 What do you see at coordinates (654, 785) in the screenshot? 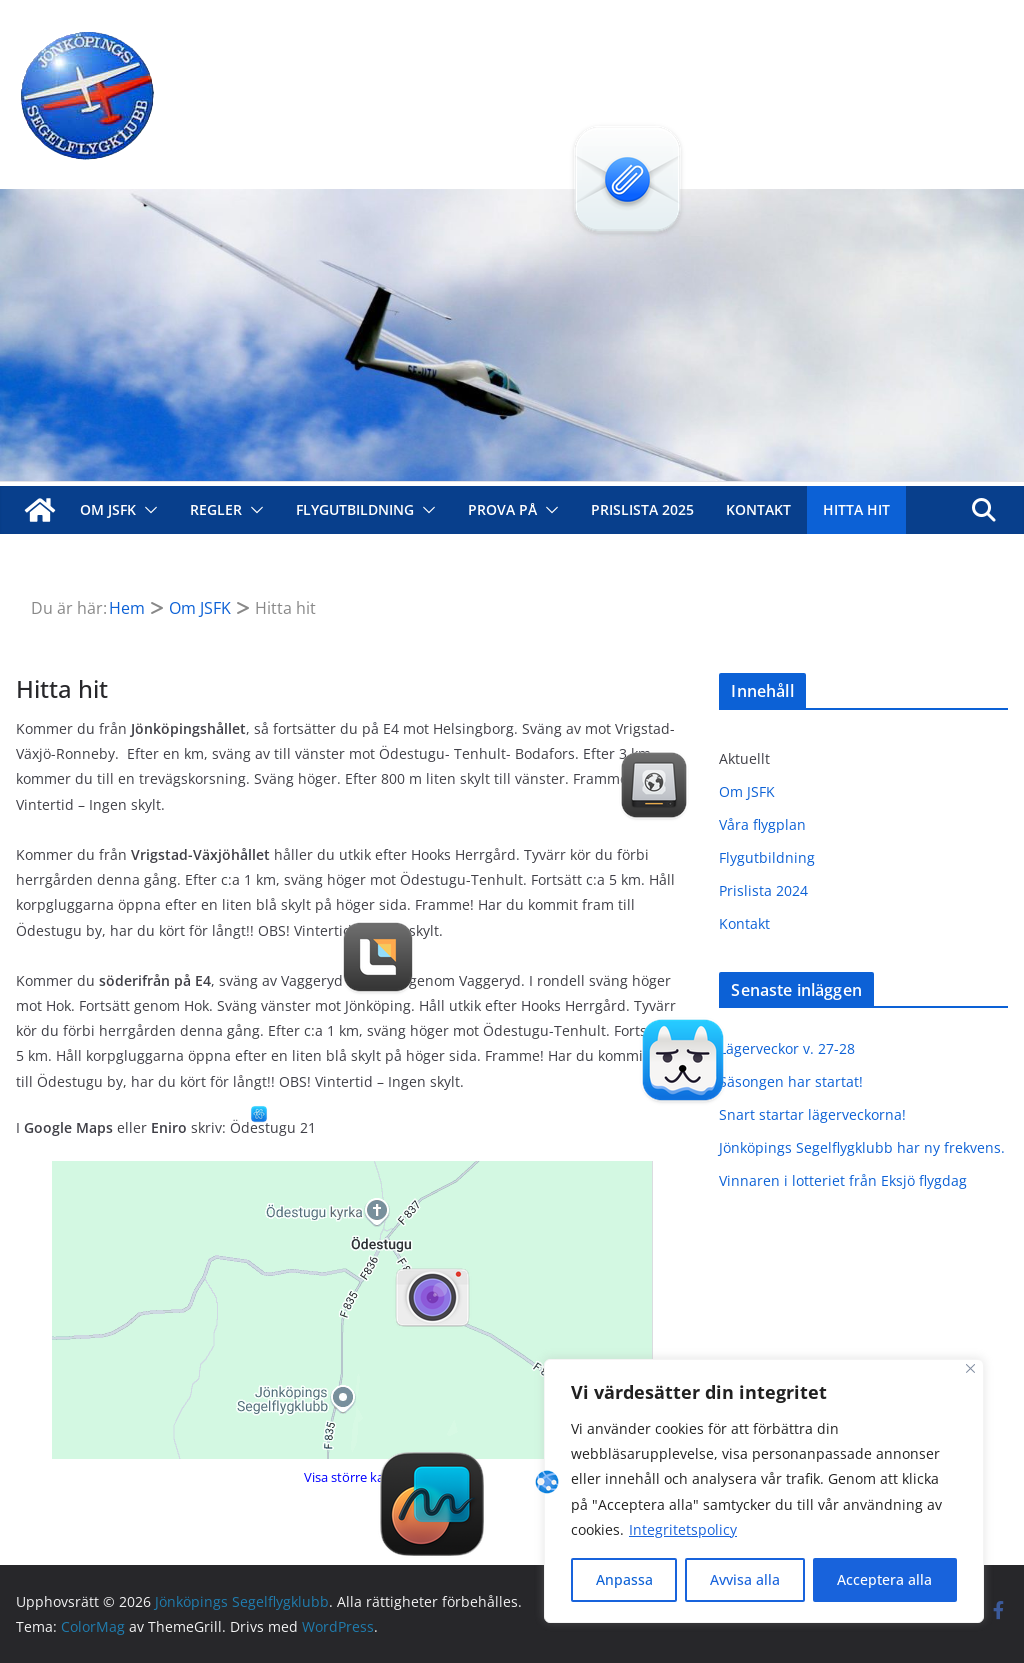
I see `configure iSCSI network storage settings` at bounding box center [654, 785].